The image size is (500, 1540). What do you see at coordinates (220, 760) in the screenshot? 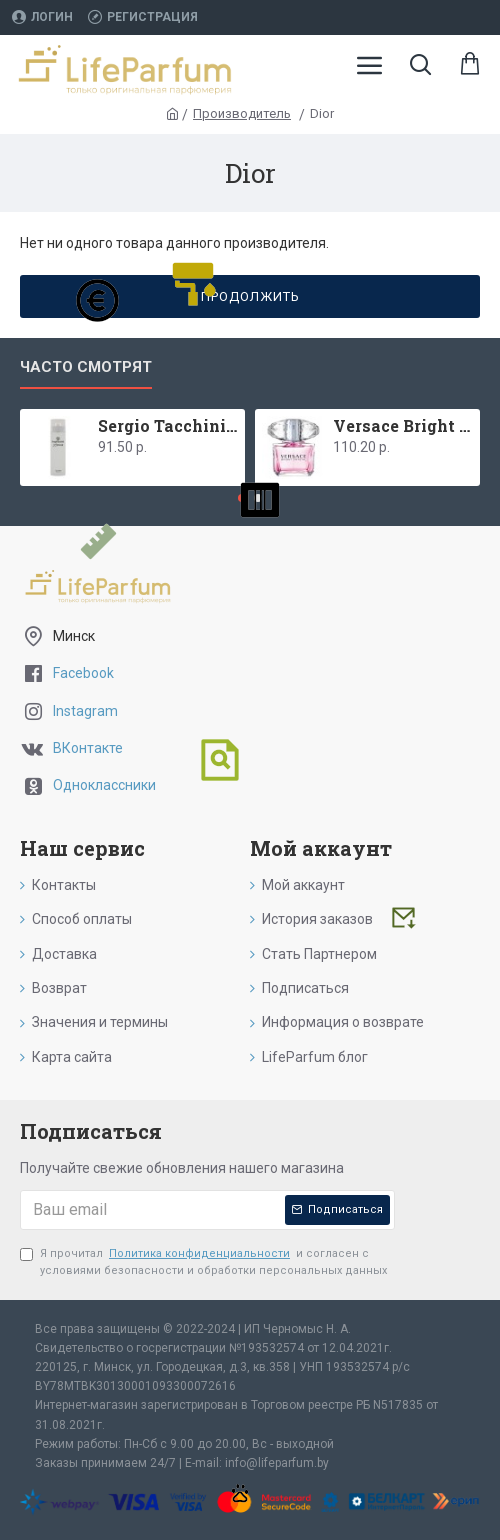
I see `search within a document` at bounding box center [220, 760].